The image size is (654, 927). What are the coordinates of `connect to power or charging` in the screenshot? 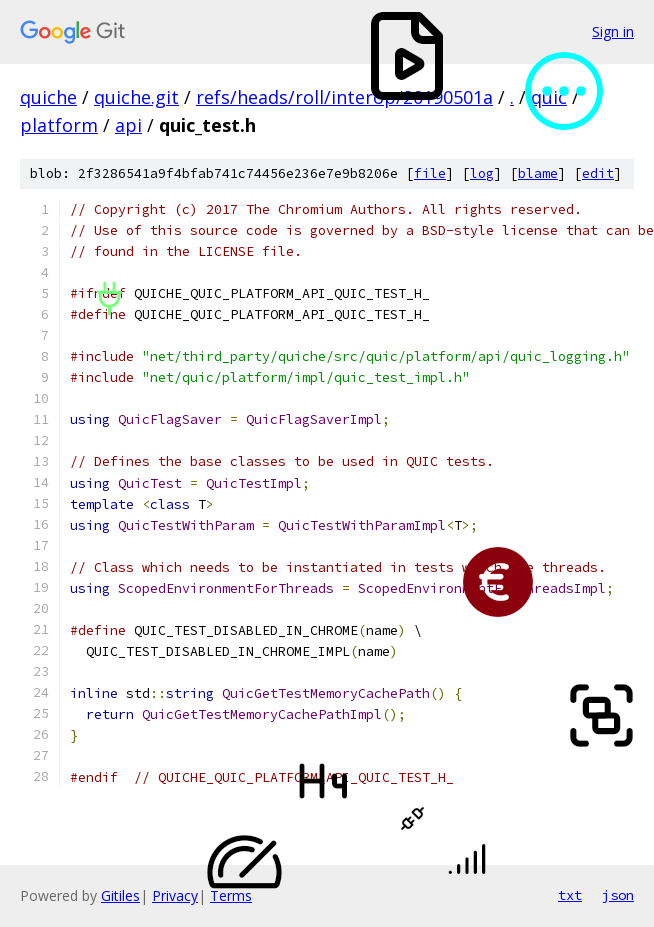 It's located at (109, 298).